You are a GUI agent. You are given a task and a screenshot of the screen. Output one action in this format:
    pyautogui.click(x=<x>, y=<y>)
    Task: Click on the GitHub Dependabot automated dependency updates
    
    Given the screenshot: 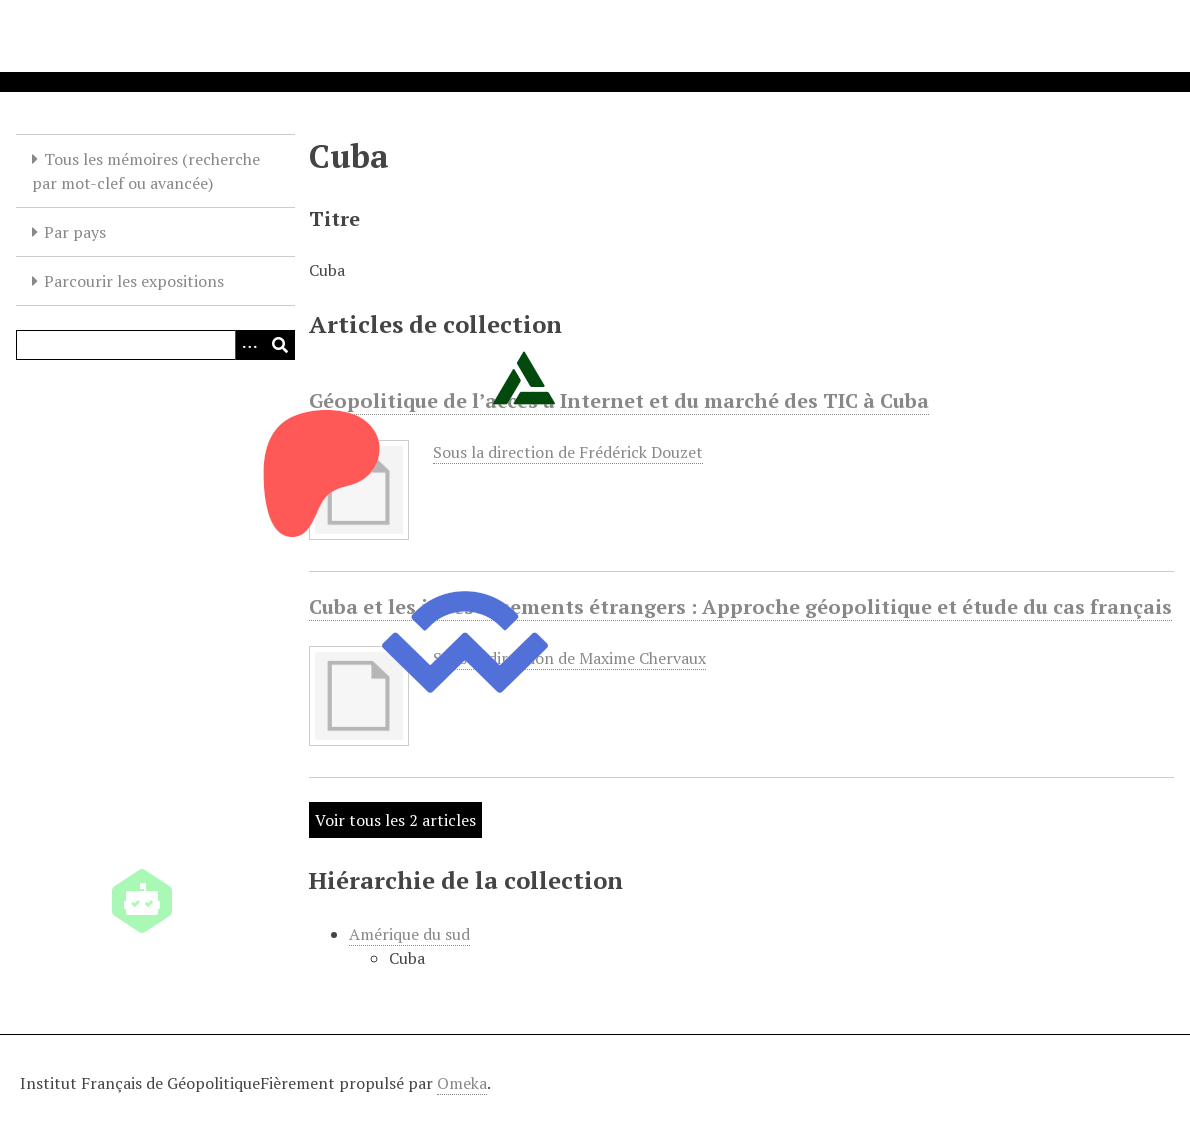 What is the action you would take?
    pyautogui.click(x=142, y=901)
    